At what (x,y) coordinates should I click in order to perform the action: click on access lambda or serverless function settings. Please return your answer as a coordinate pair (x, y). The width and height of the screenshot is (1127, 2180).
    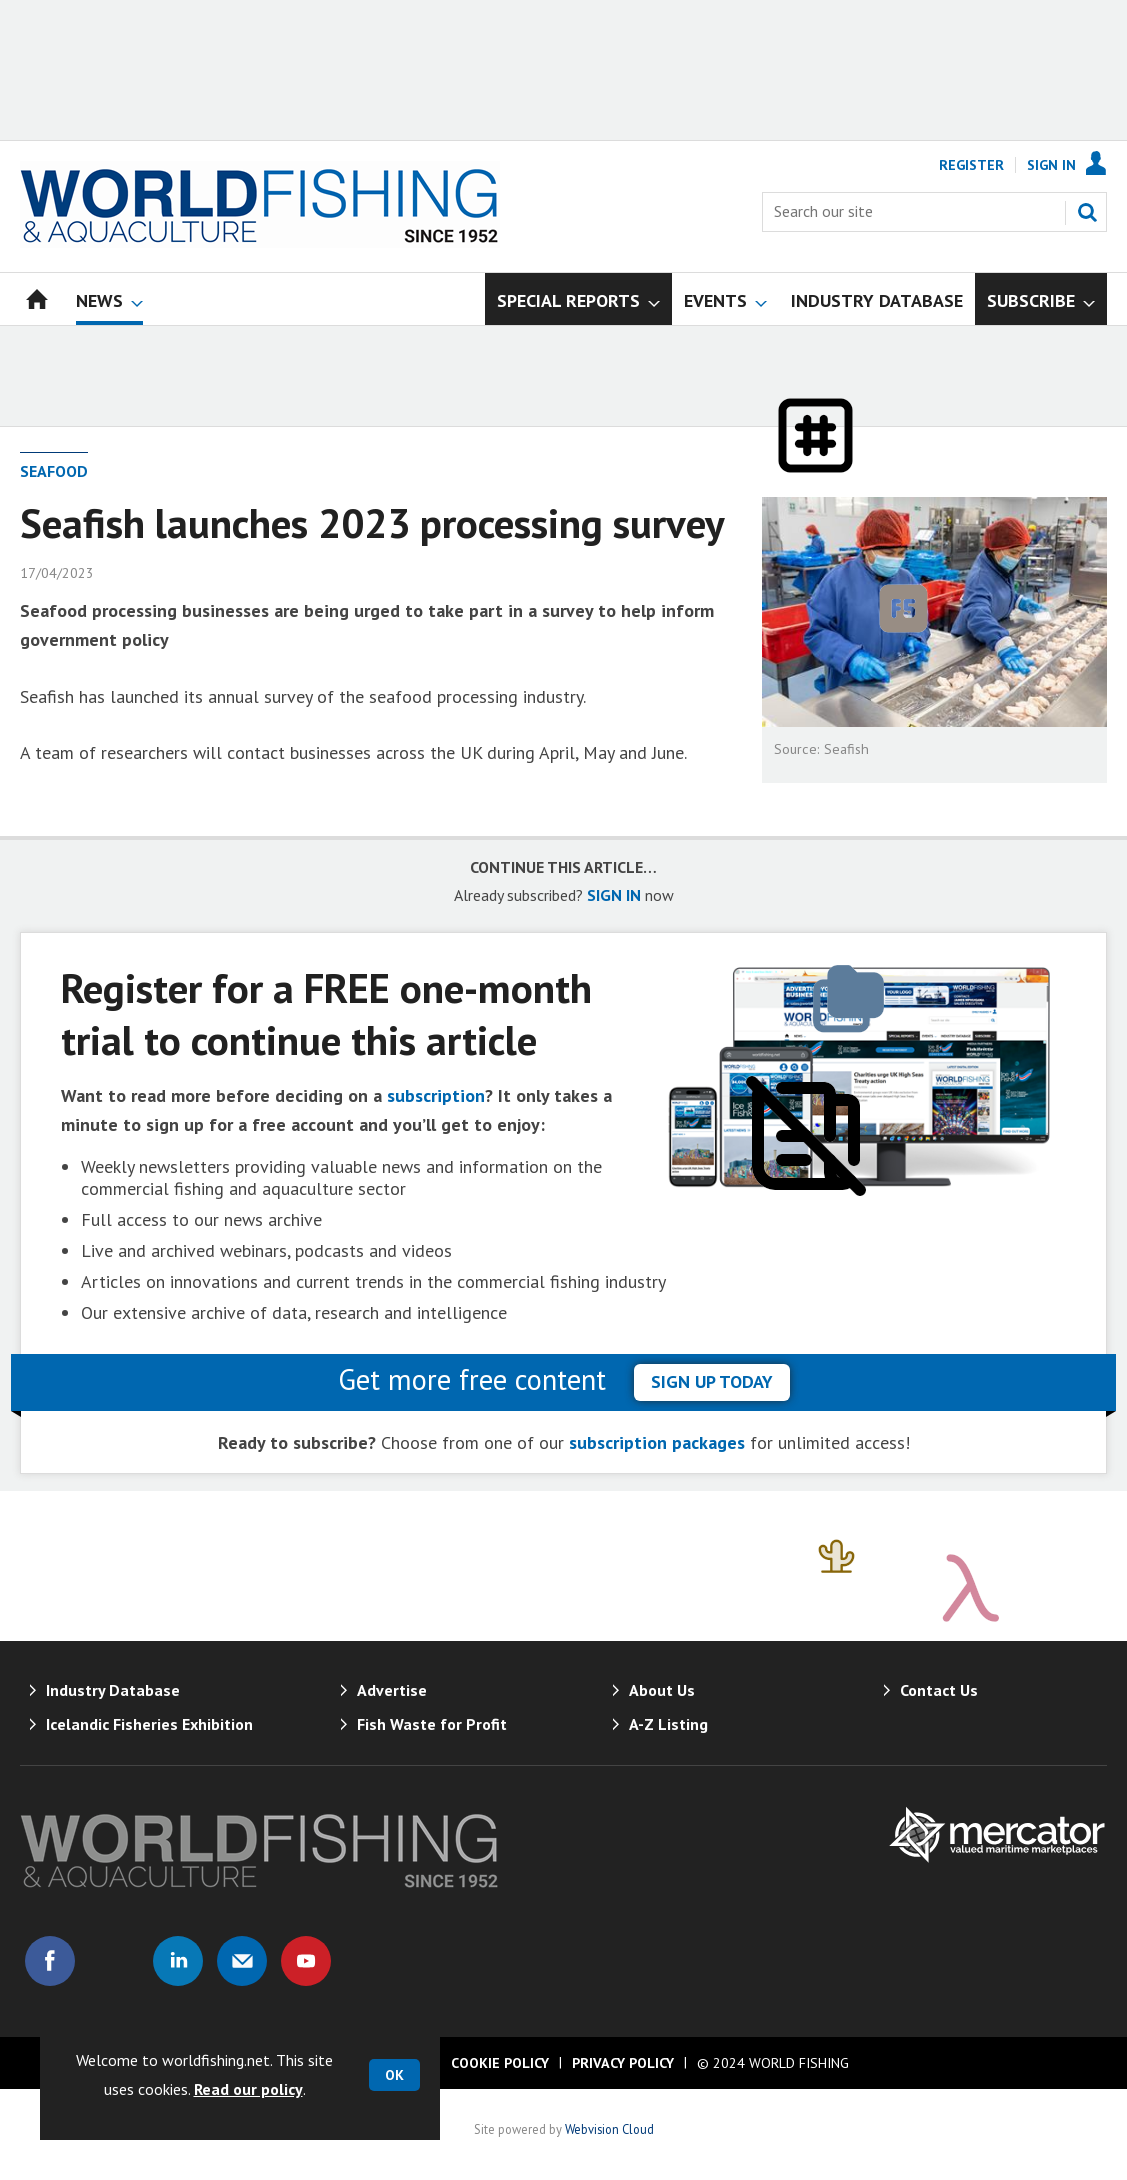
    Looking at the image, I should click on (969, 1588).